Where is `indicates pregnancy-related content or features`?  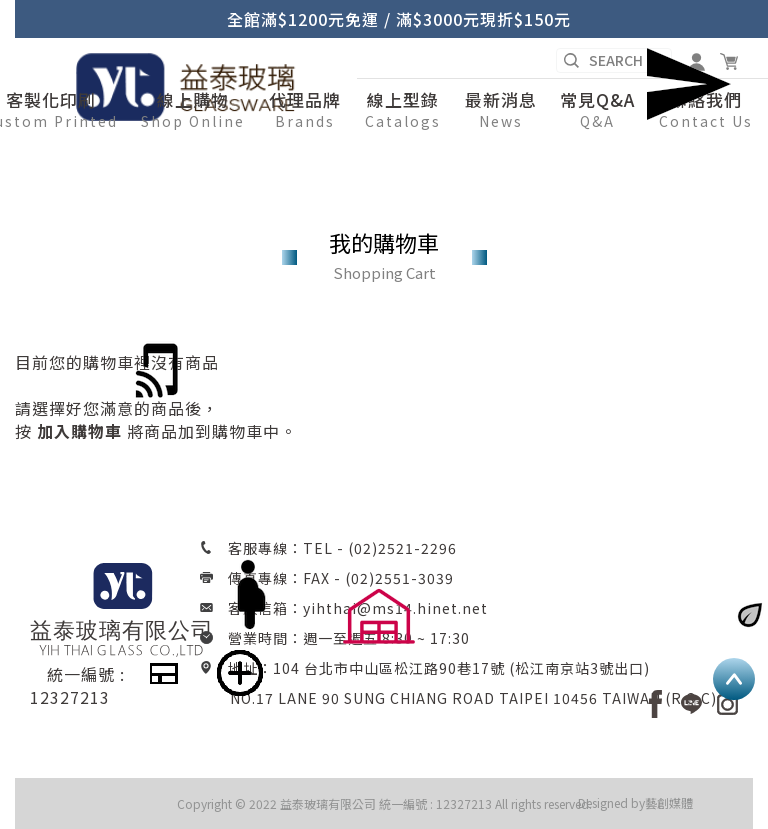
indicates pregnancy-related content or features is located at coordinates (251, 594).